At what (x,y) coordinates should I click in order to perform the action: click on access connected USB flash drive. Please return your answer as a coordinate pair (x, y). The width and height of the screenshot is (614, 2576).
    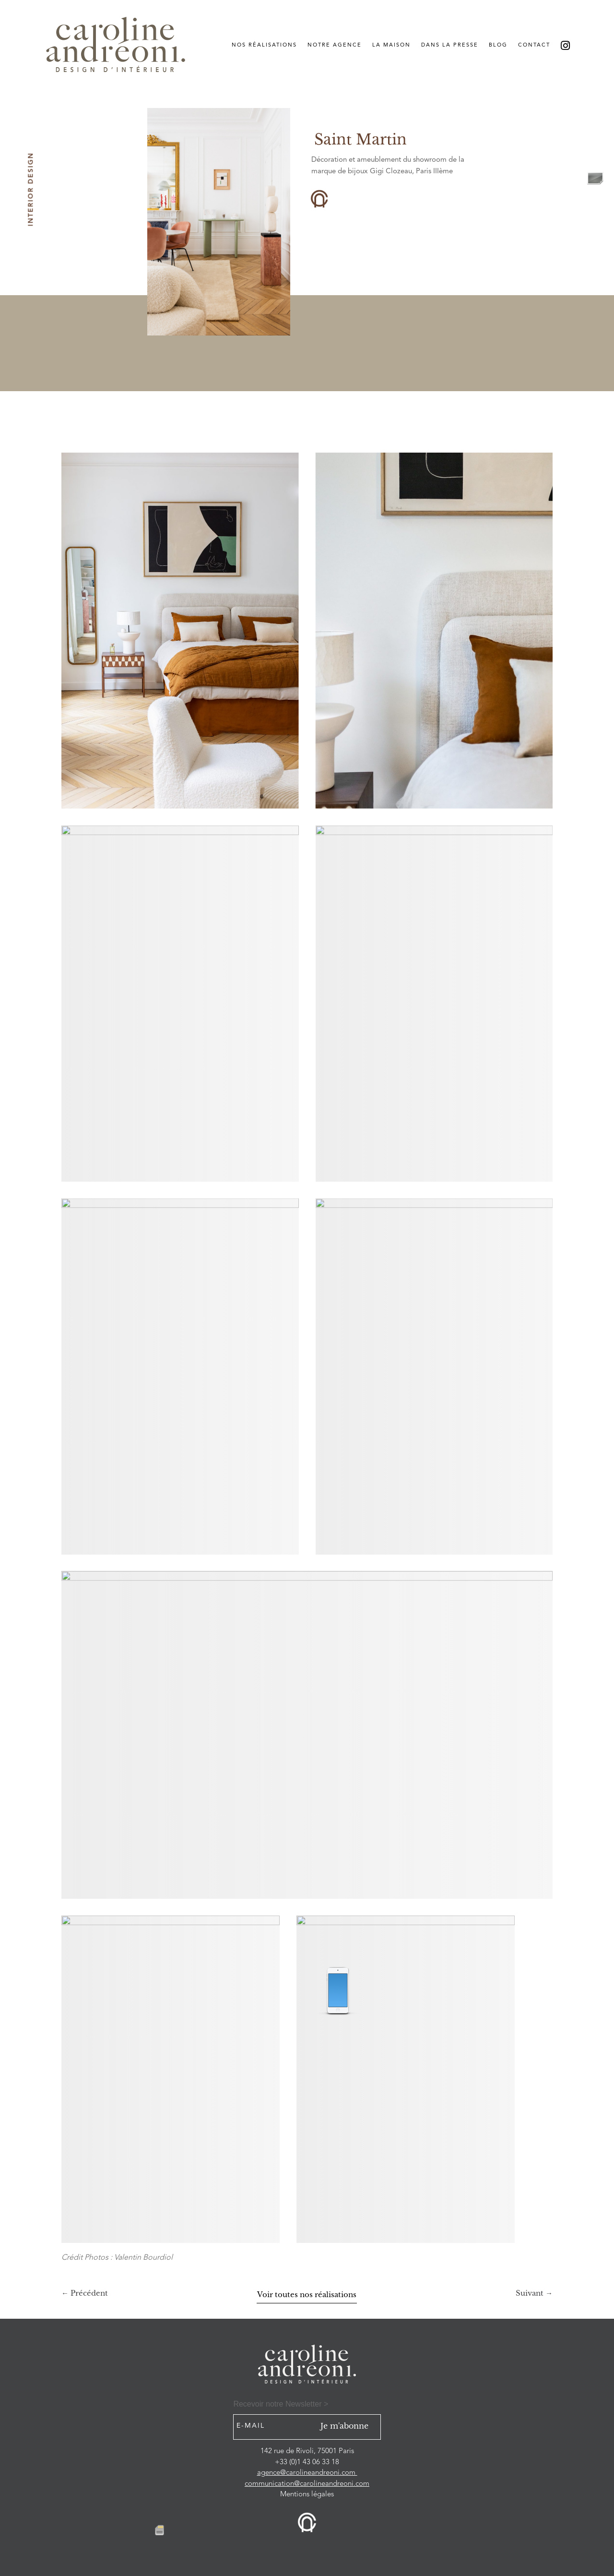
    Looking at the image, I should click on (159, 2530).